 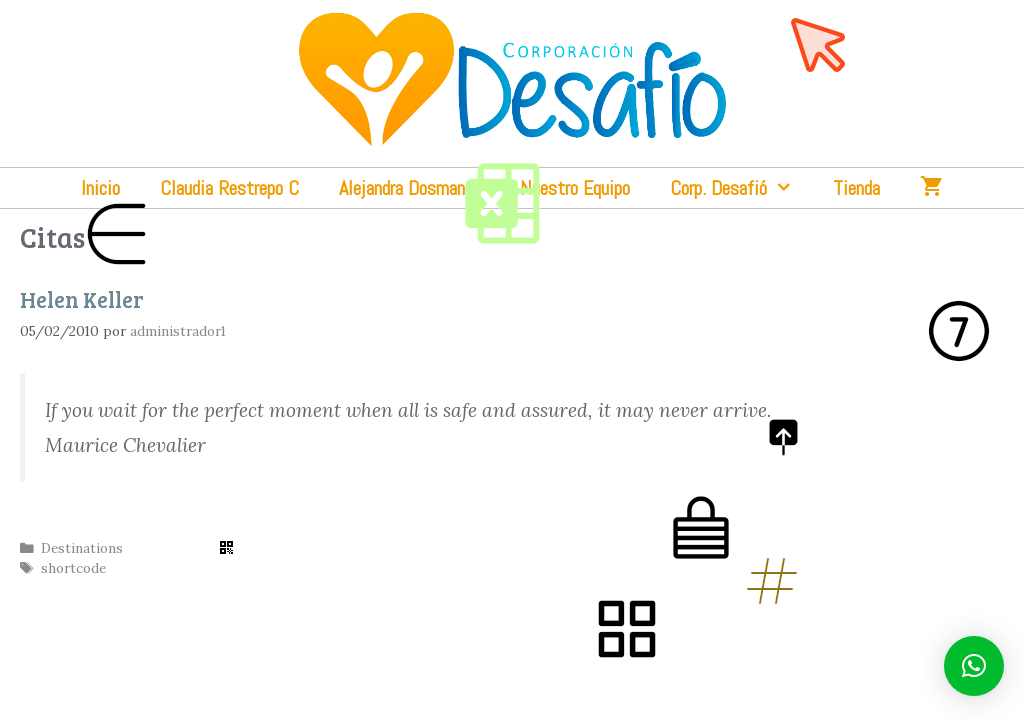 I want to click on view items in grid layout, so click(x=627, y=629).